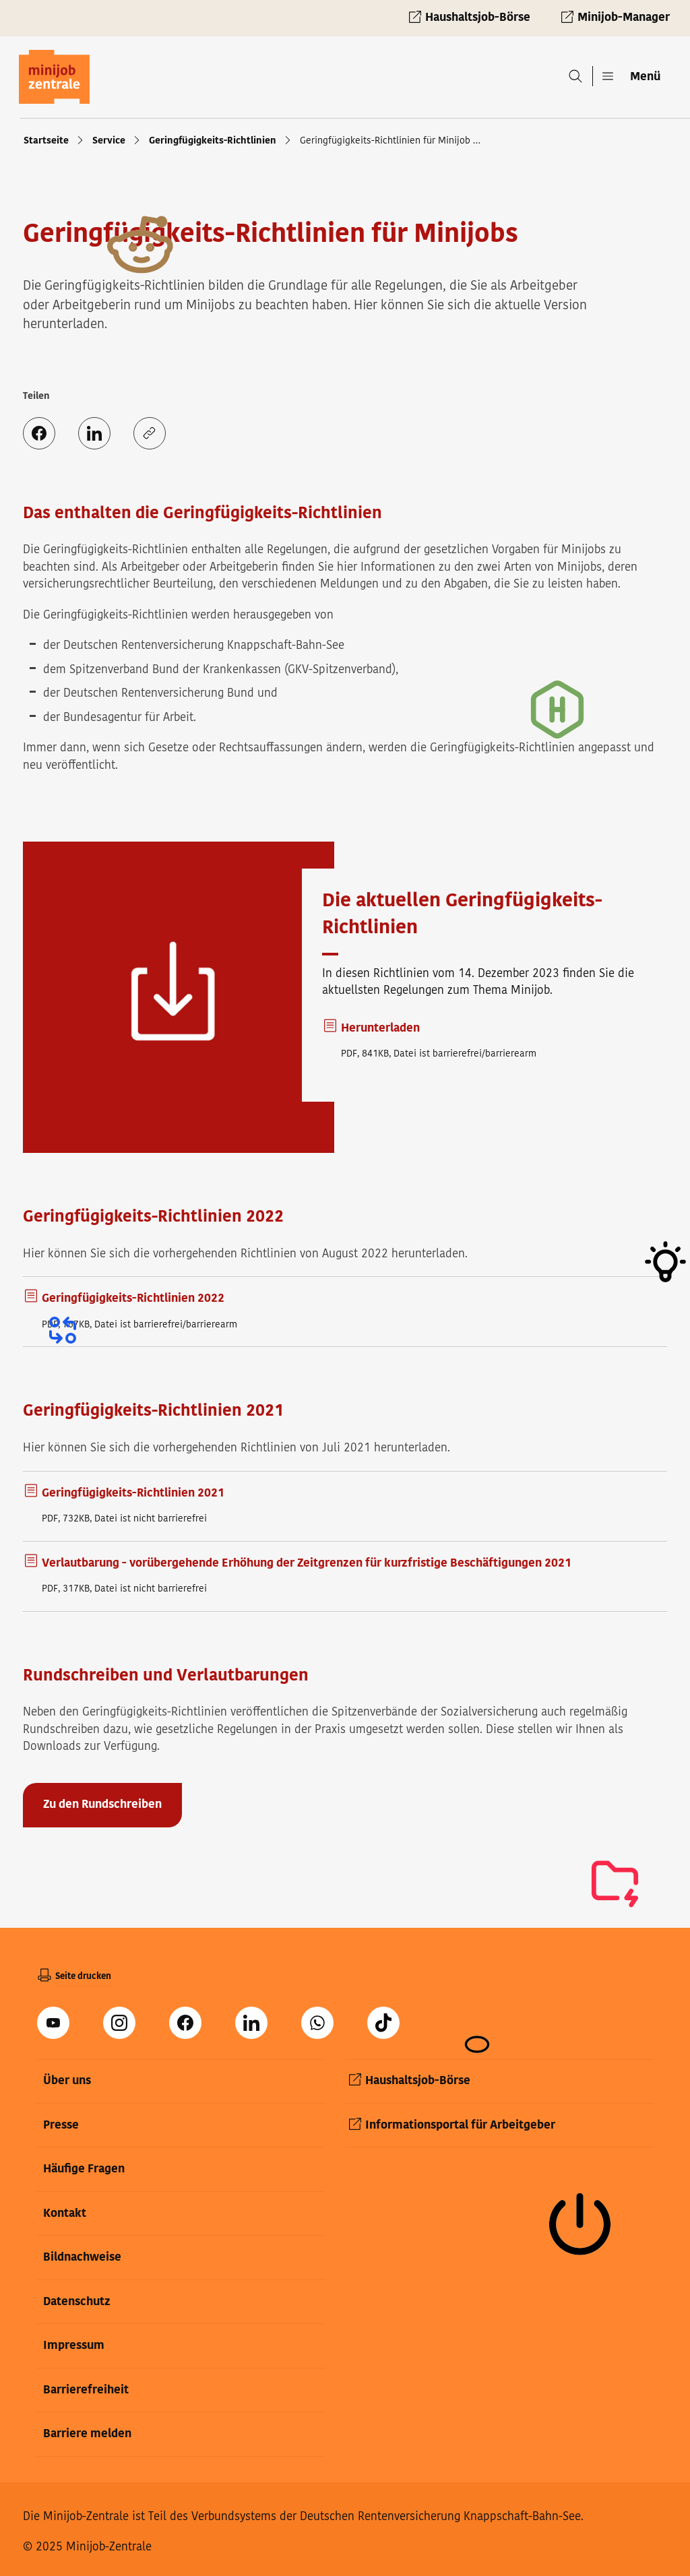 The image size is (690, 2576). I want to click on access power-related files or settings, so click(615, 1881).